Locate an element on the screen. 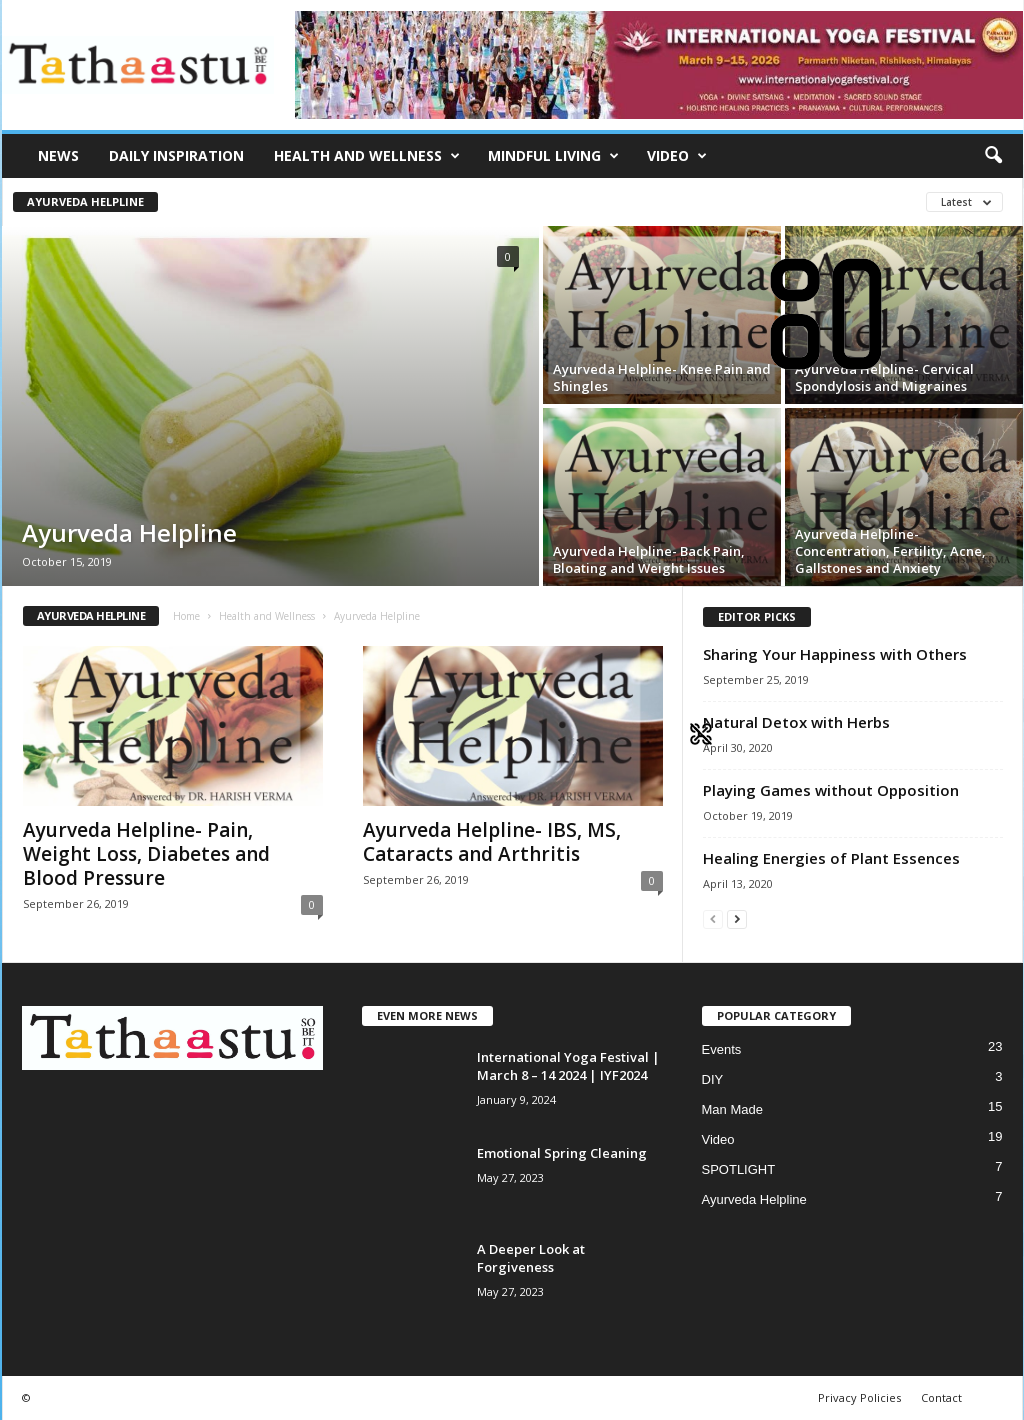 The height and width of the screenshot is (1420, 1024). drone connectivity disabled is located at coordinates (701, 734).